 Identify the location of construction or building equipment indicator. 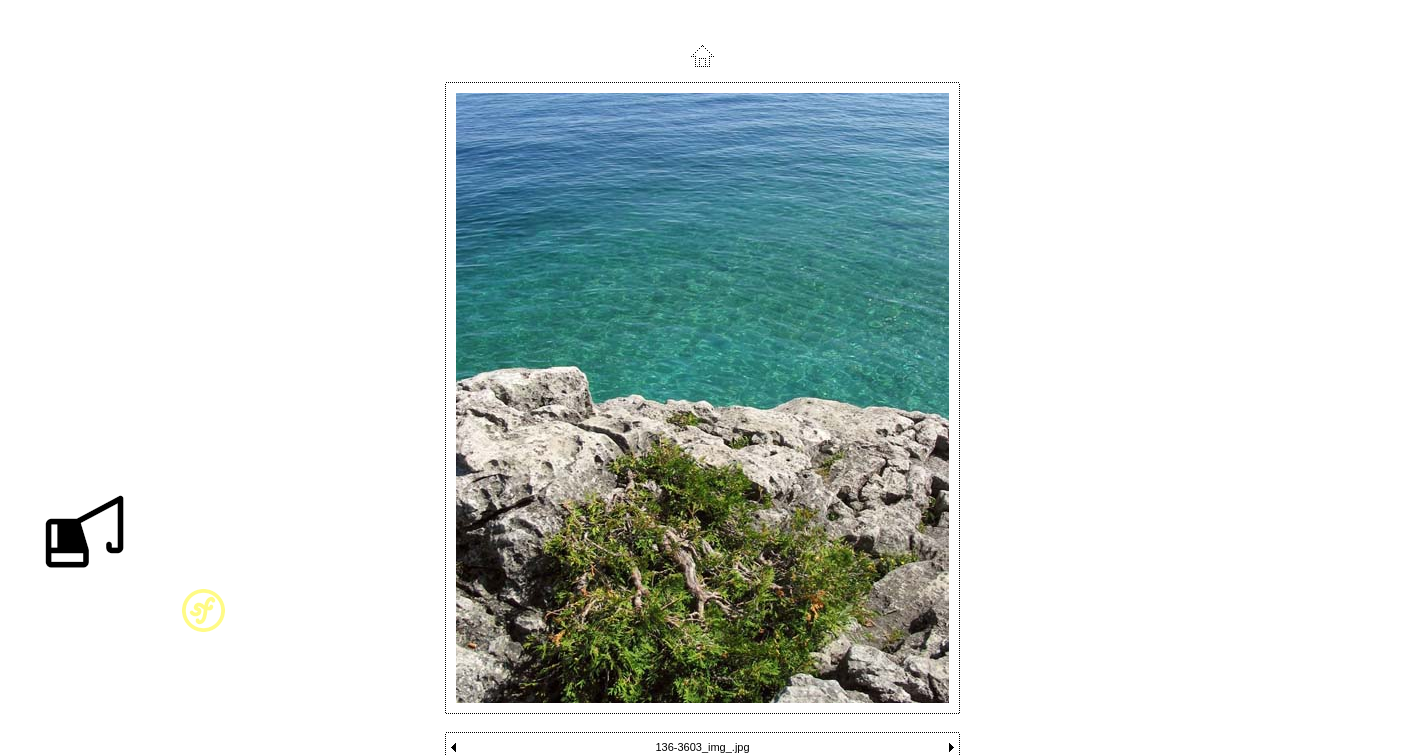
(86, 536).